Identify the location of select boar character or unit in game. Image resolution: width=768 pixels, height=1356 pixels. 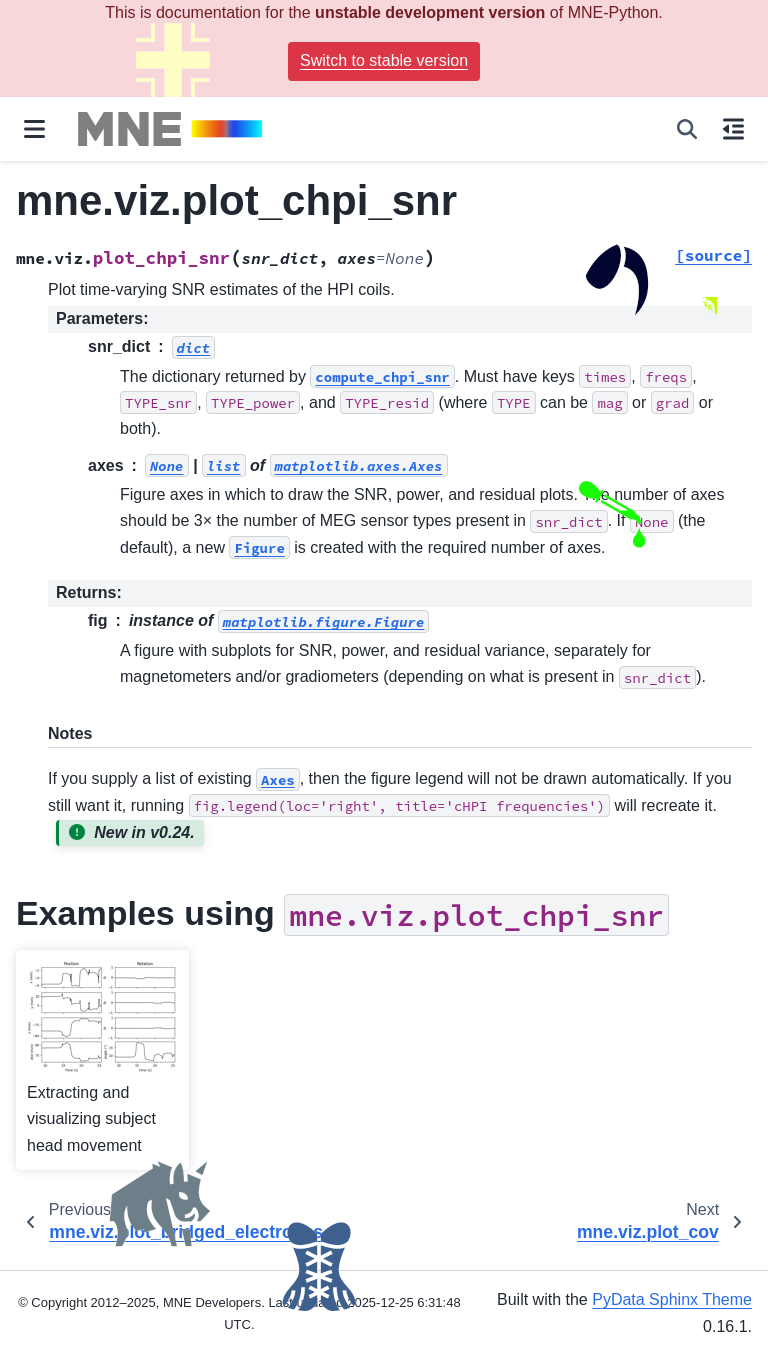
(160, 1202).